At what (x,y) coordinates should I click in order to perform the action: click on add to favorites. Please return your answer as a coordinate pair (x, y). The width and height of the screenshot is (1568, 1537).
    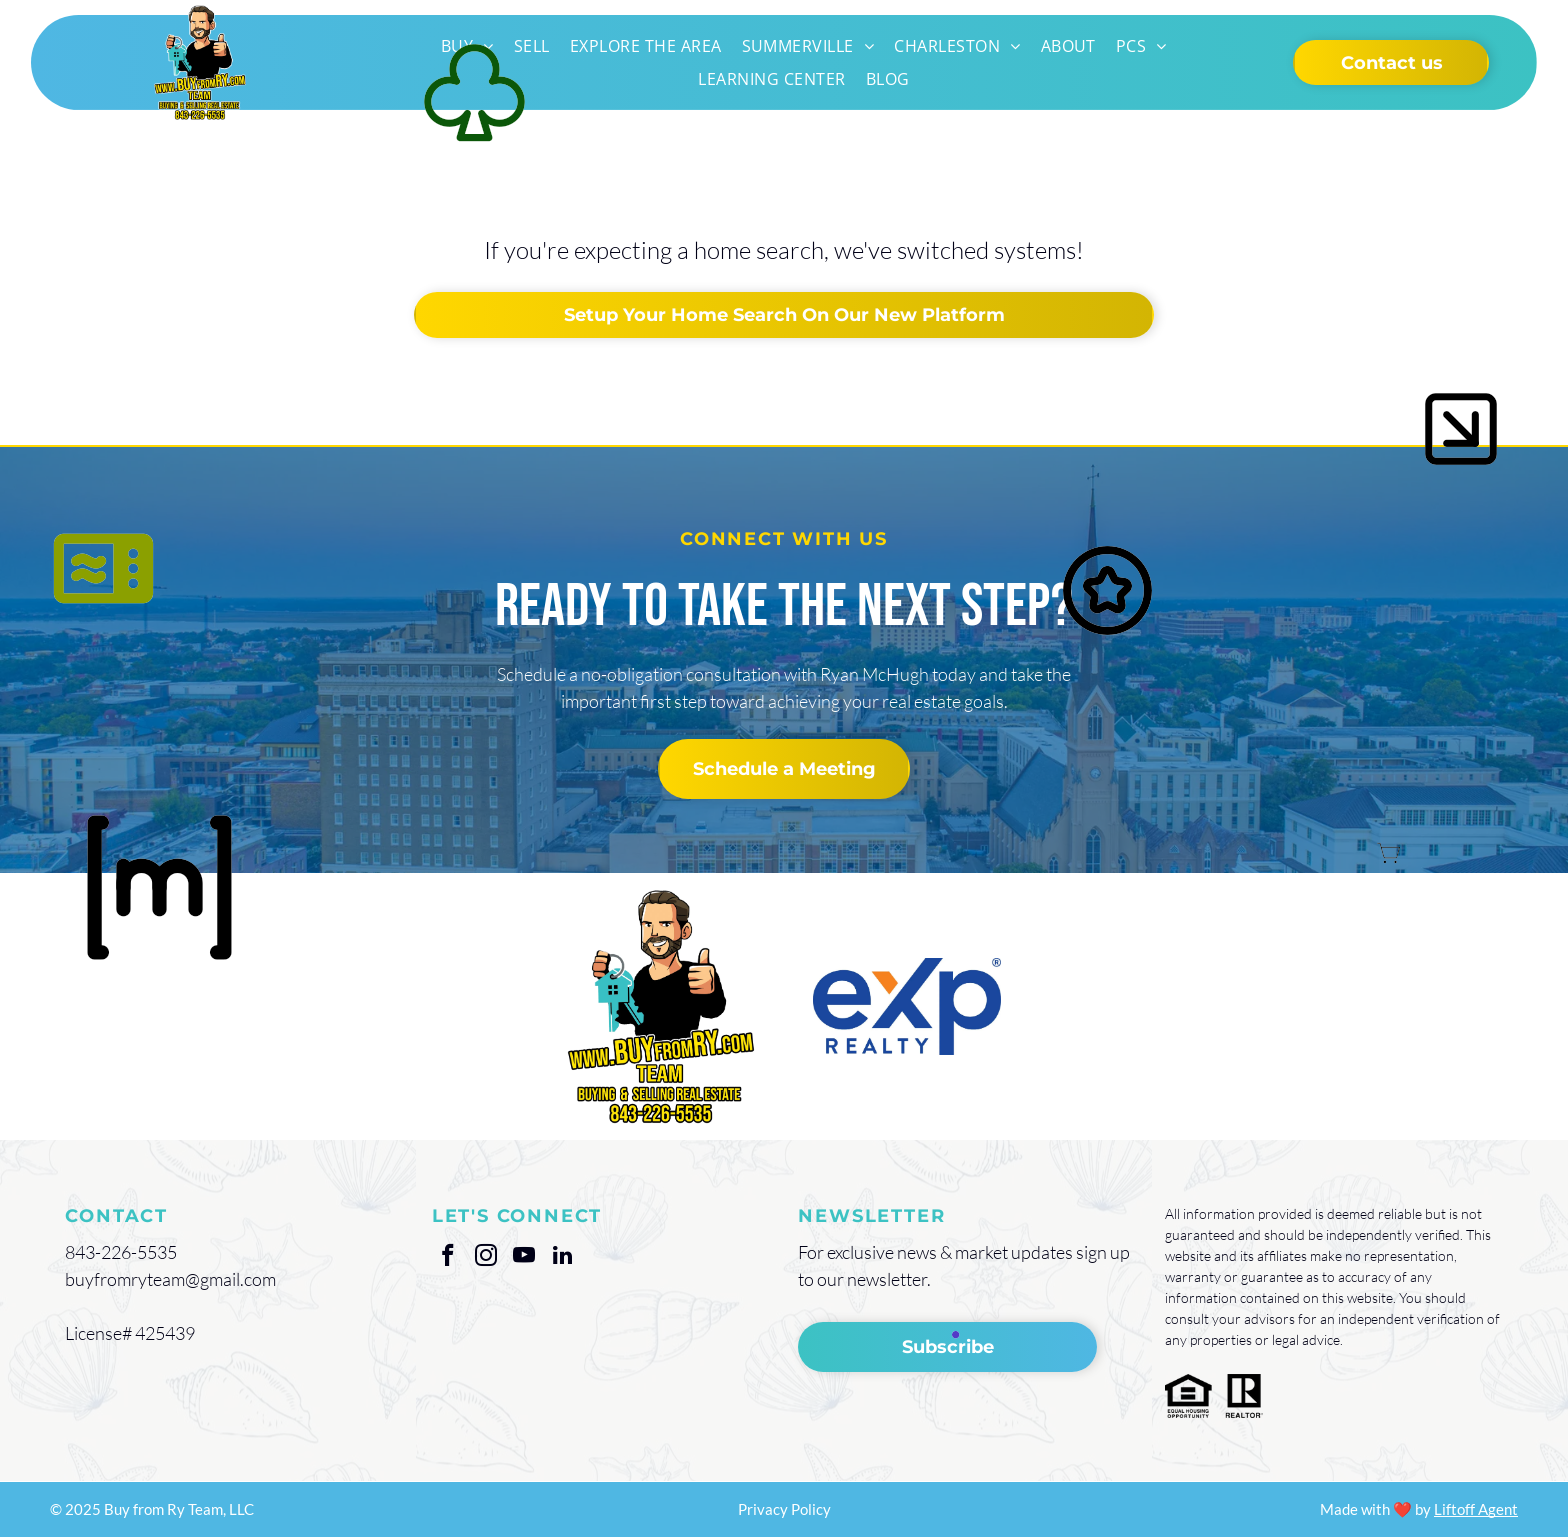
    Looking at the image, I should click on (1107, 590).